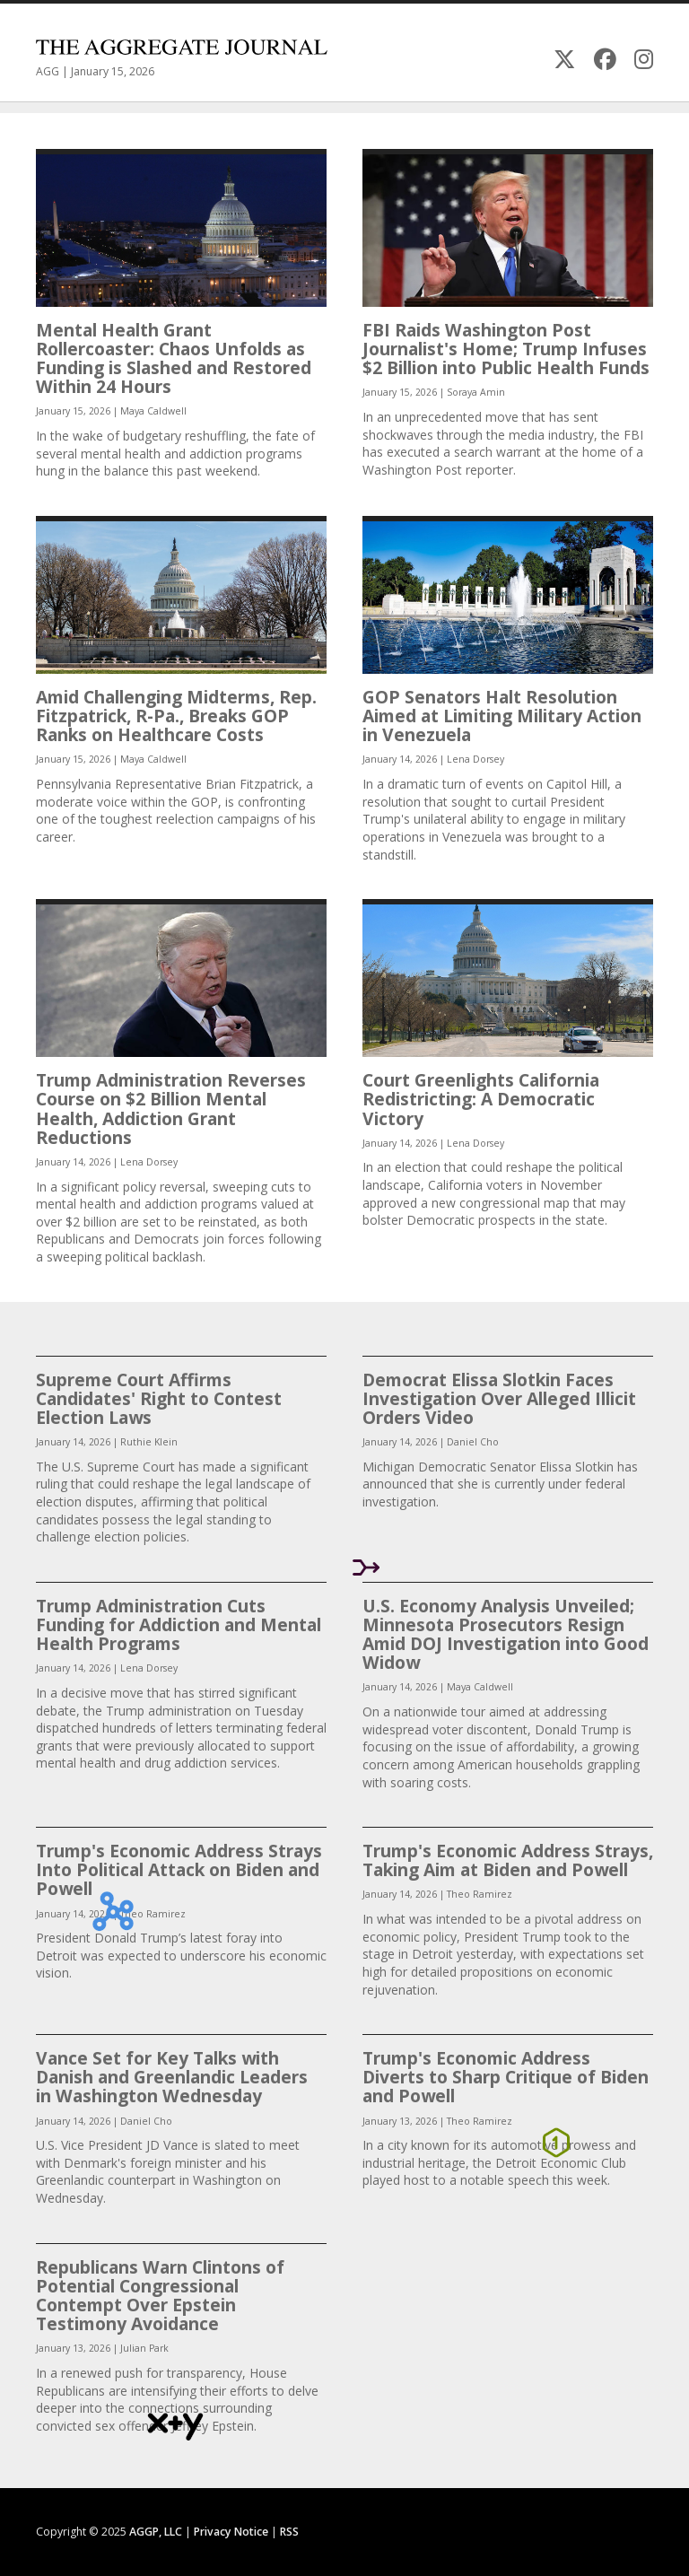 Image resolution: width=689 pixels, height=2576 pixels. I want to click on merge or combine selected items, so click(366, 1567).